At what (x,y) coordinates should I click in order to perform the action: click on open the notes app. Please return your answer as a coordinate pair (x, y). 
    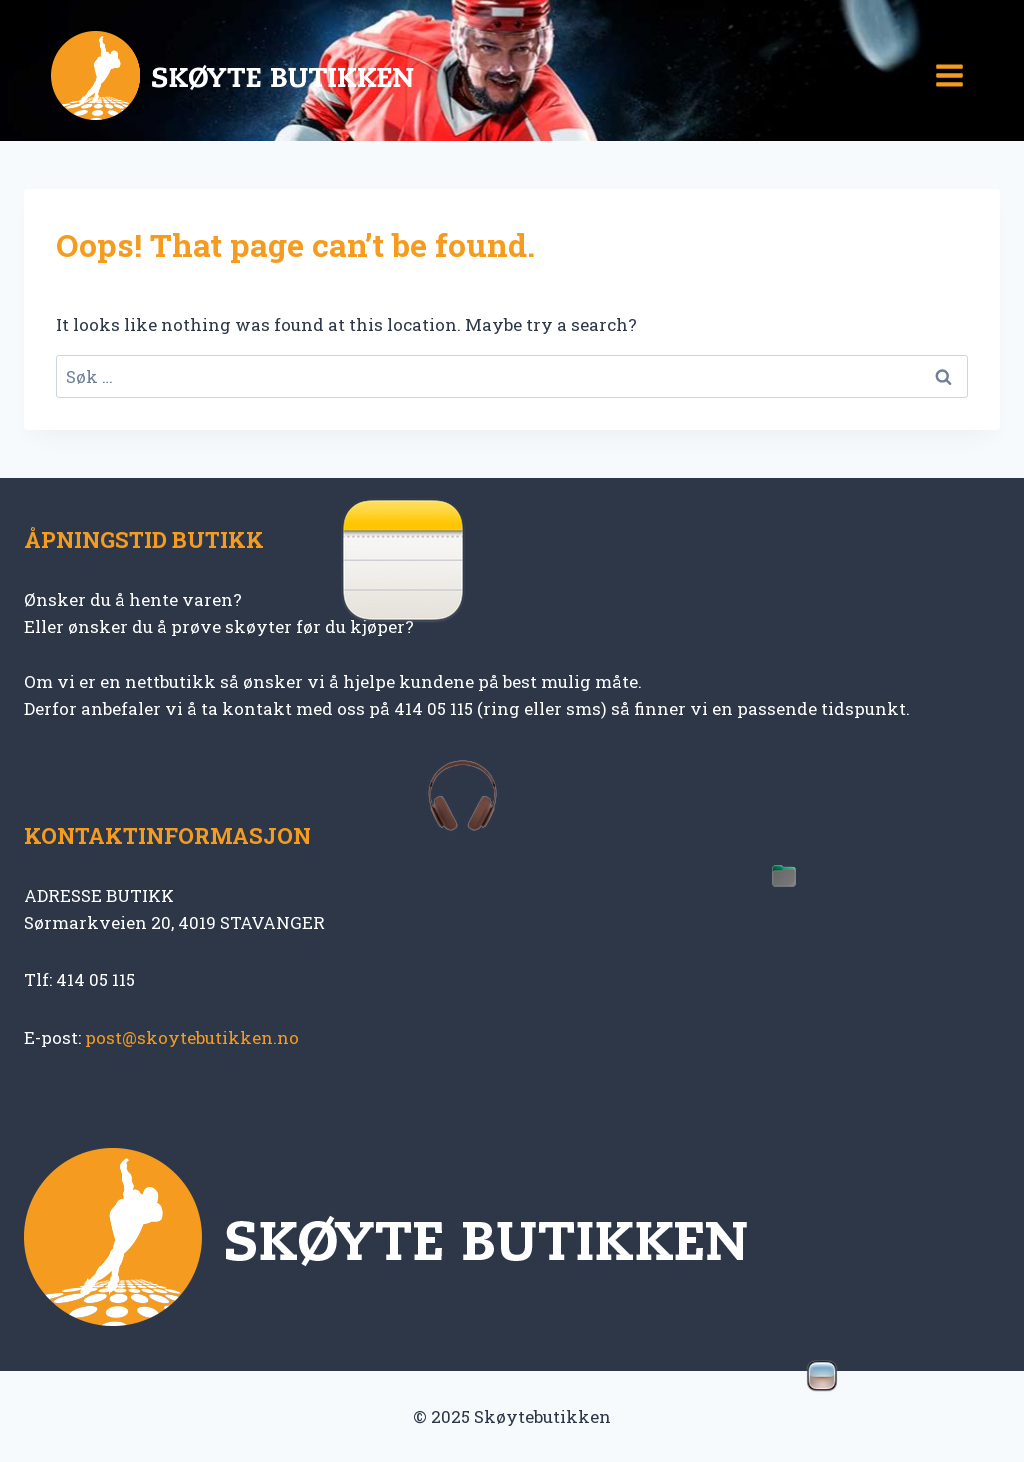
    Looking at the image, I should click on (403, 560).